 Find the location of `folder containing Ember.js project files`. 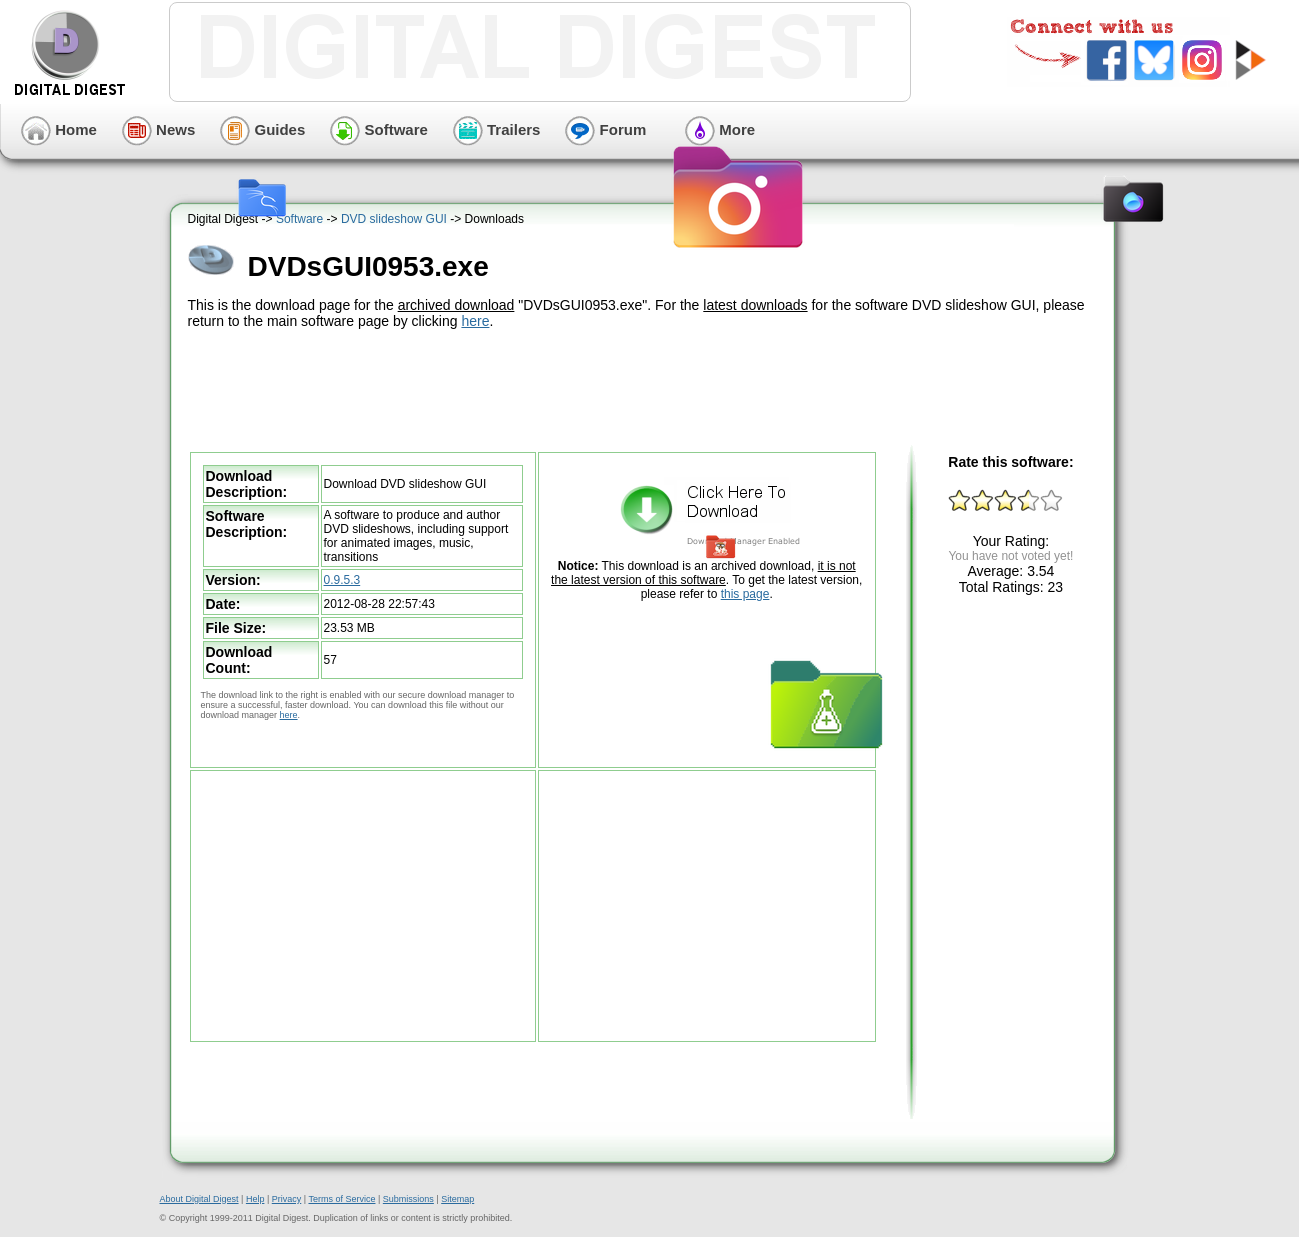

folder containing Ember.js project files is located at coordinates (720, 547).